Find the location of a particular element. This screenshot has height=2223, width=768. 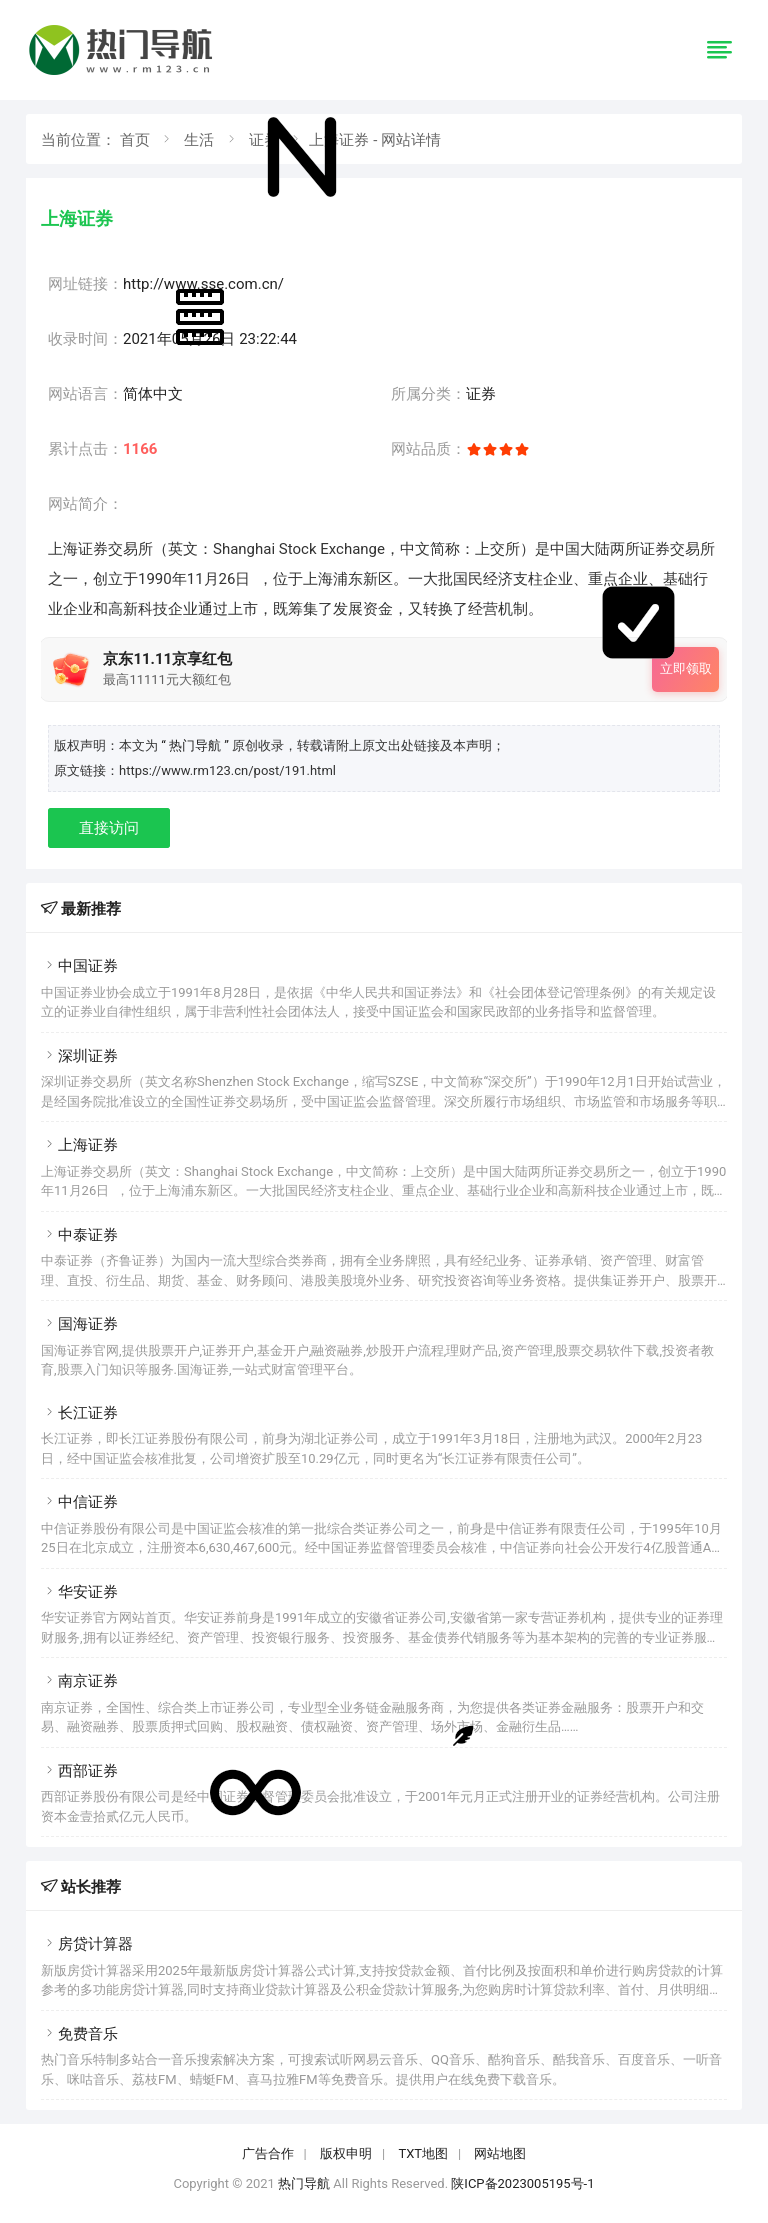

compose a new message or note is located at coordinates (463, 1736).